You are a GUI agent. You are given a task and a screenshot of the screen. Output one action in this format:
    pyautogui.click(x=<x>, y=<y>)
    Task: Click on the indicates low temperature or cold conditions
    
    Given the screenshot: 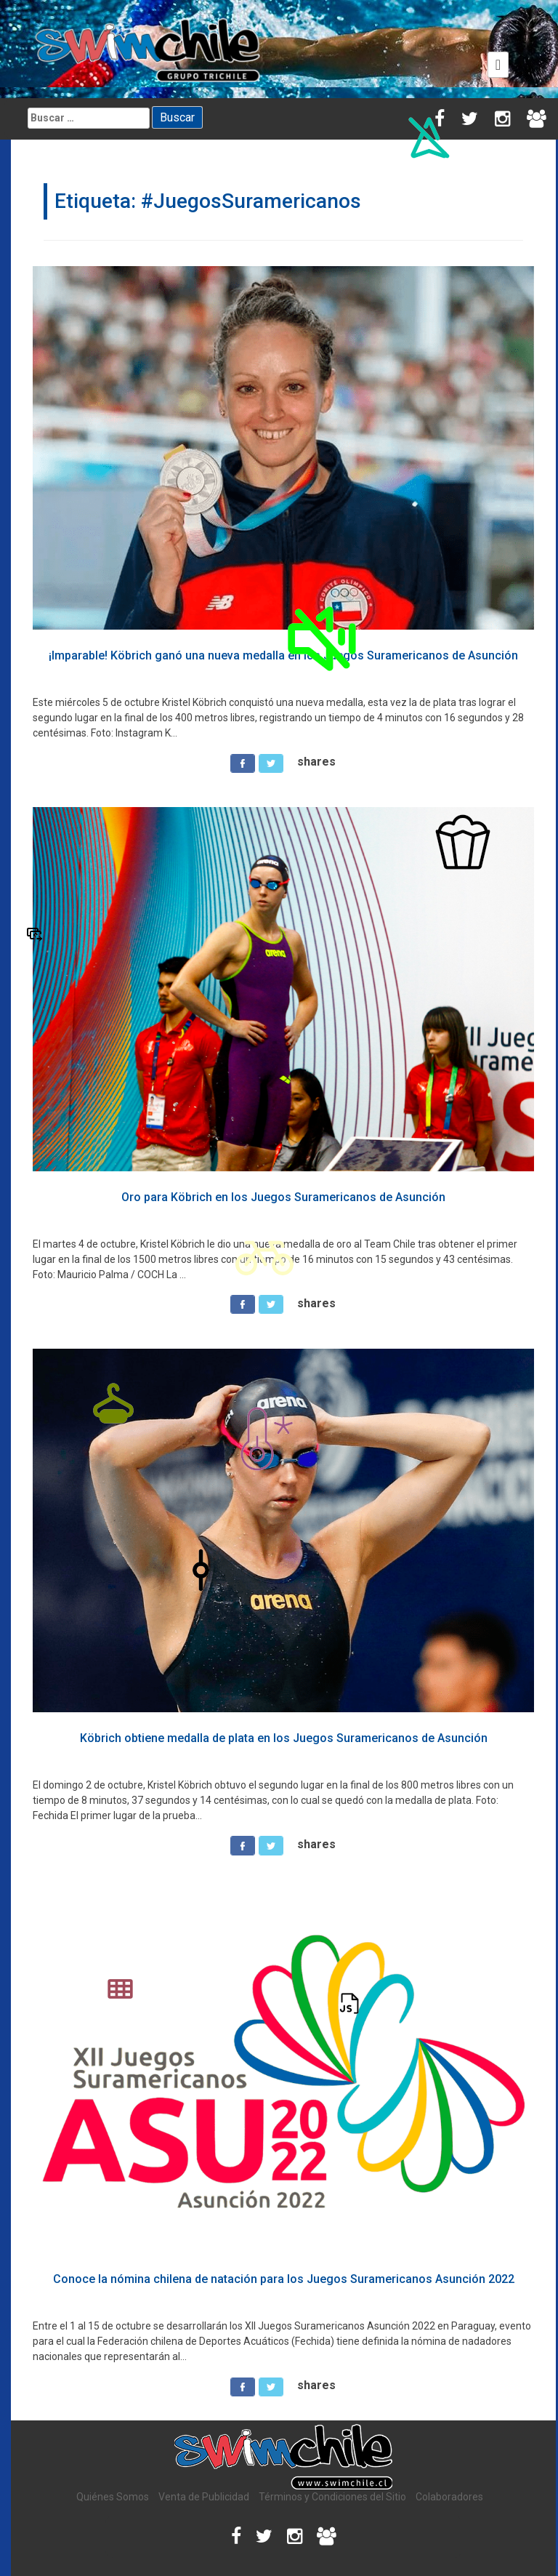 What is the action you would take?
    pyautogui.click(x=259, y=1439)
    